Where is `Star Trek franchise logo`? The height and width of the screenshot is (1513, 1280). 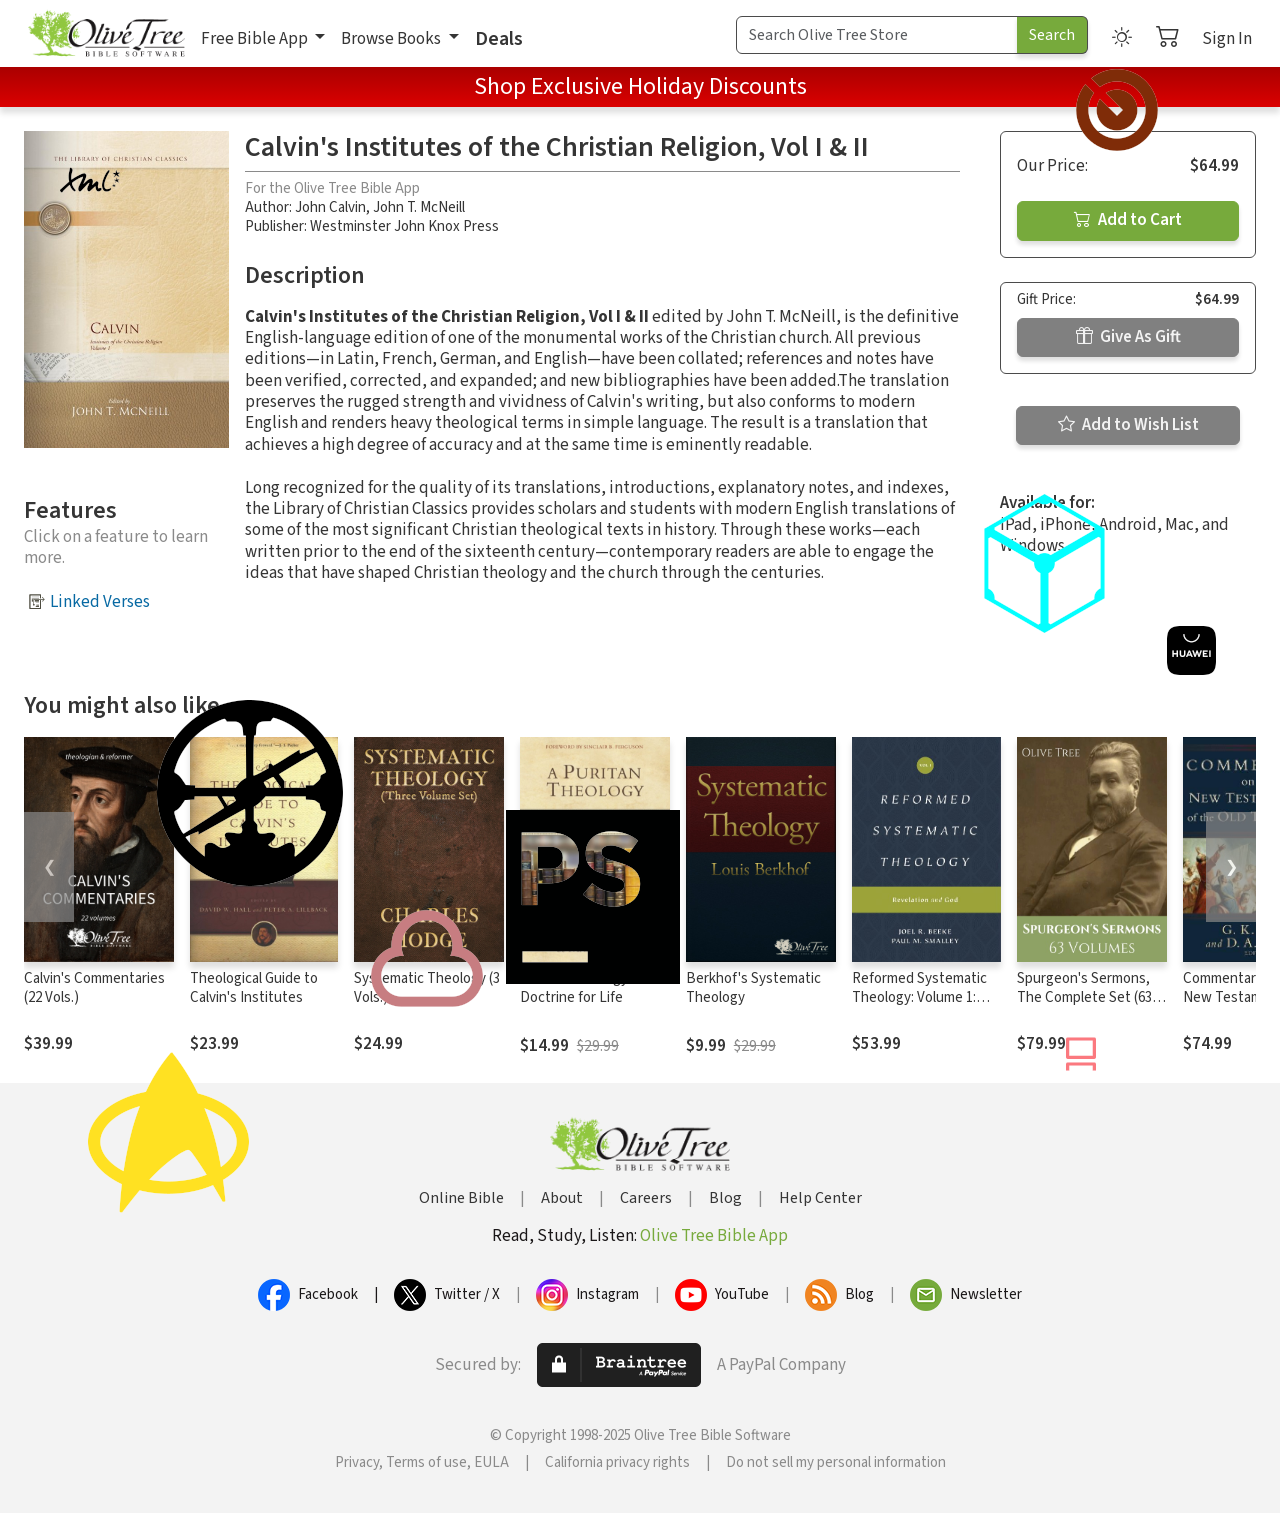
Star Trek franchise logo is located at coordinates (168, 1132).